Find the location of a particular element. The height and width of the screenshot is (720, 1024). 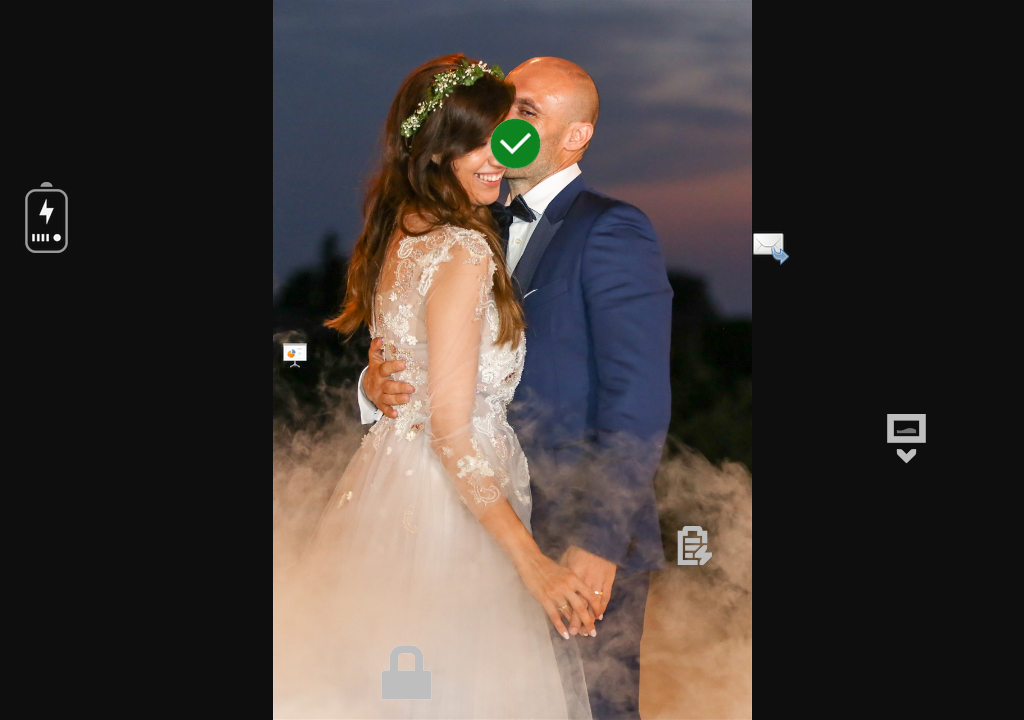

forward this email to another recipient is located at coordinates (769, 245).